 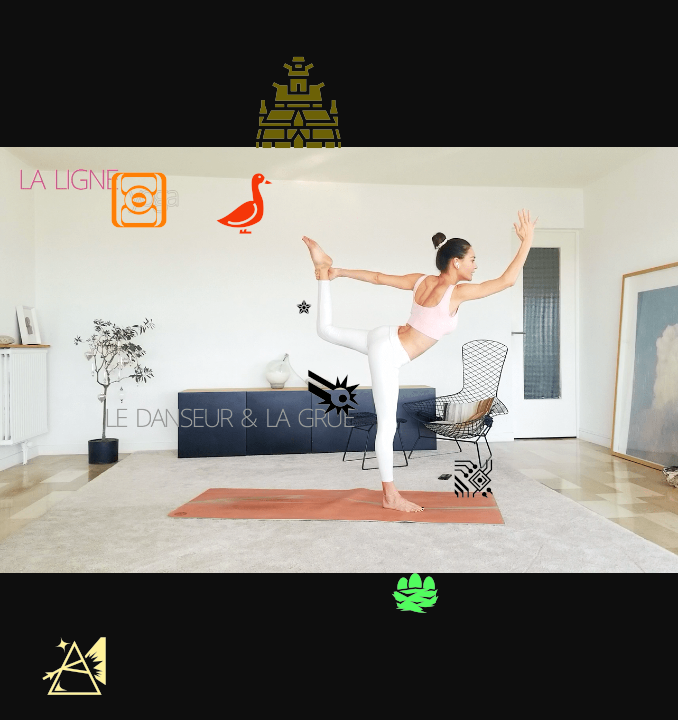 What do you see at coordinates (298, 102) in the screenshot?
I see `access viking or norse-themed content` at bounding box center [298, 102].